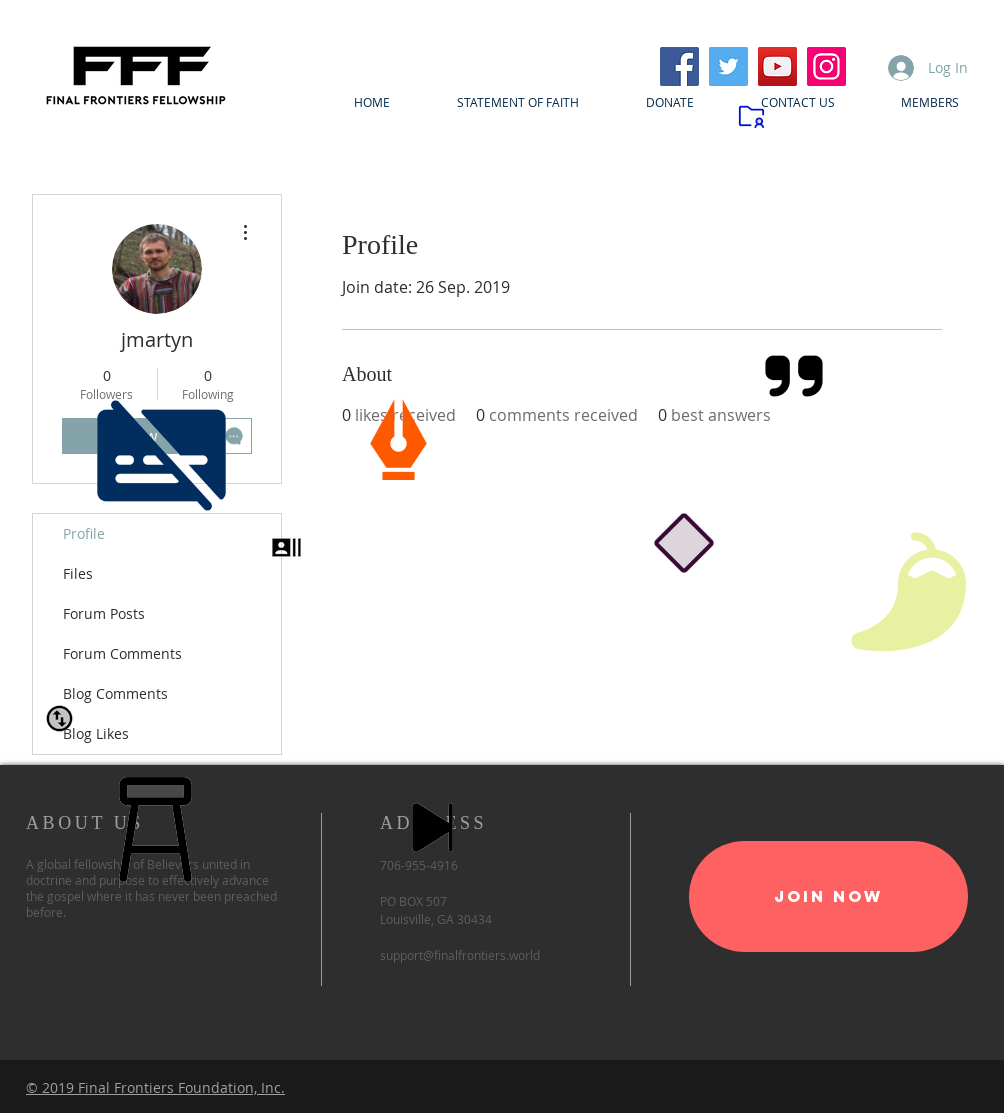 The image size is (1004, 1113). I want to click on disable subtitles or closed captions, so click(161, 455).